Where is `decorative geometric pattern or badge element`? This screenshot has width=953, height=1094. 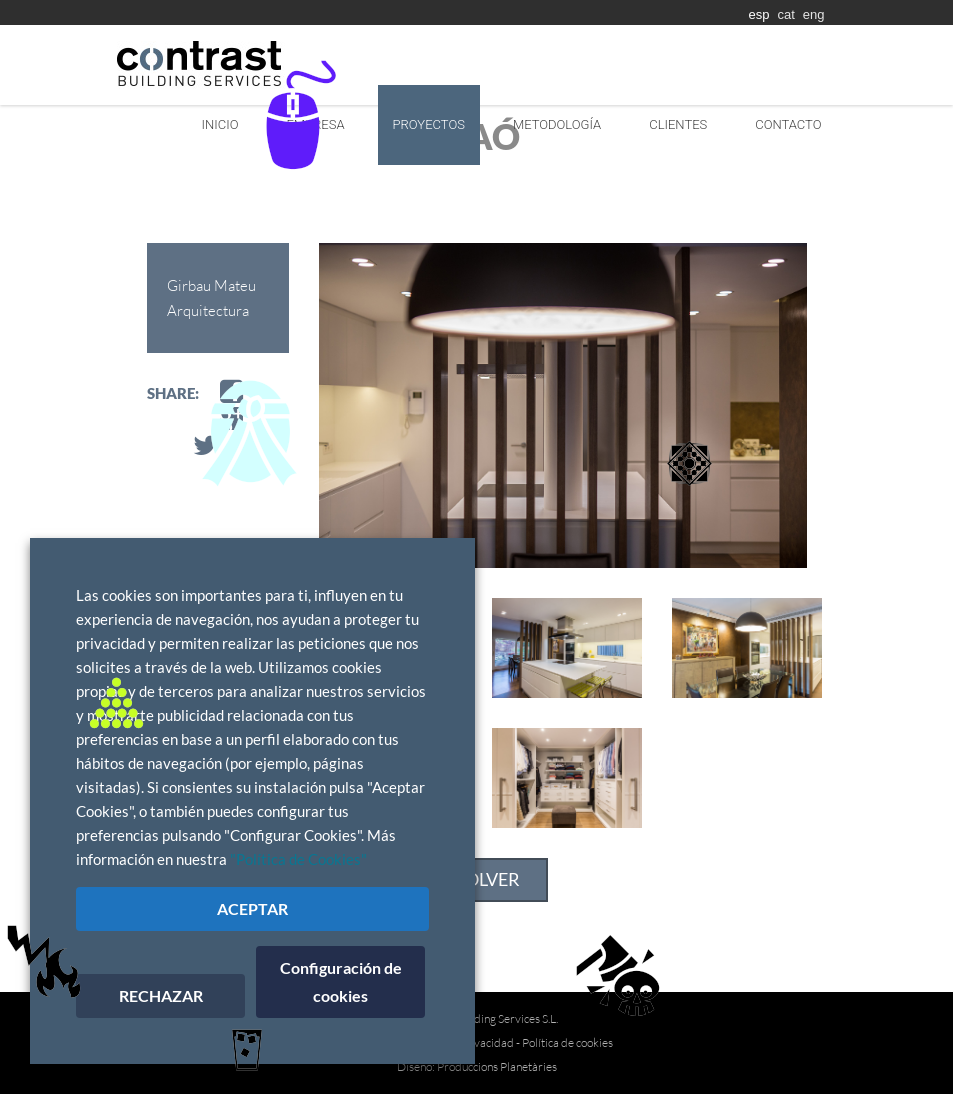
decorative geometric pattern or badge element is located at coordinates (689, 463).